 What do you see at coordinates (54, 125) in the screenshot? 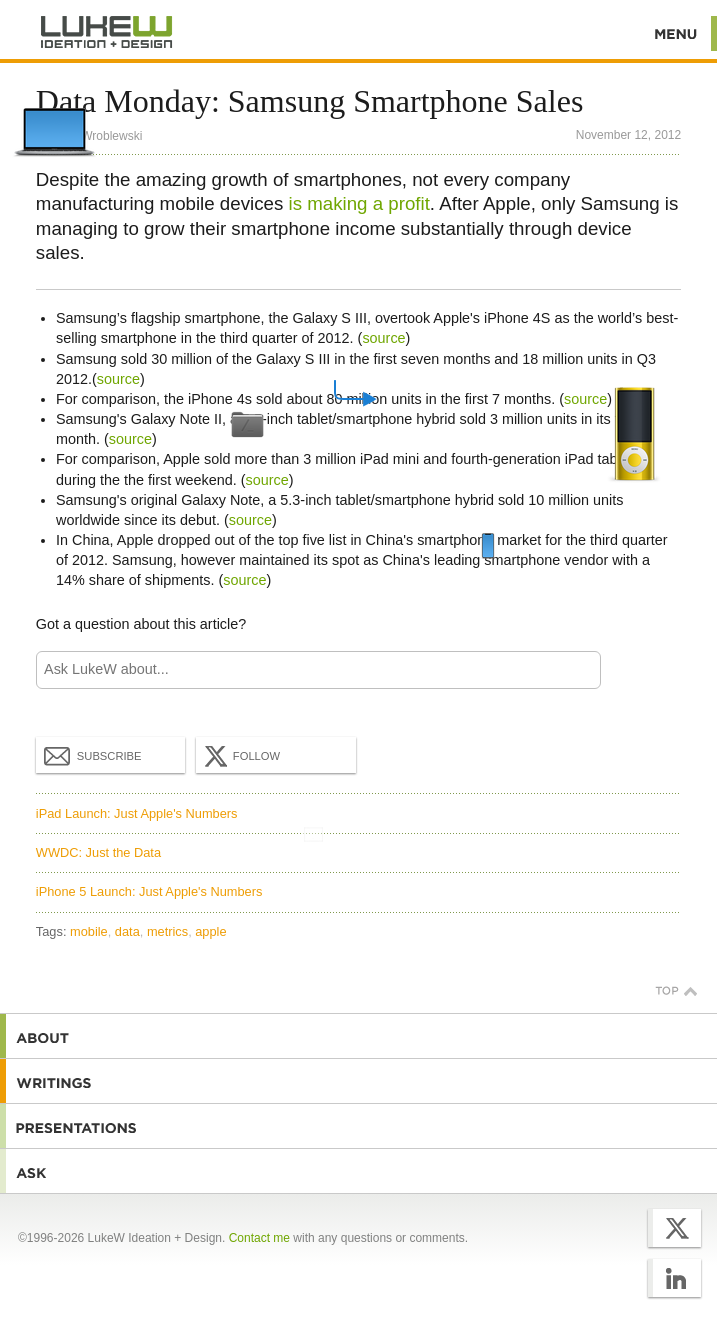
I see `represents a macbook pro device in system settings` at bounding box center [54, 125].